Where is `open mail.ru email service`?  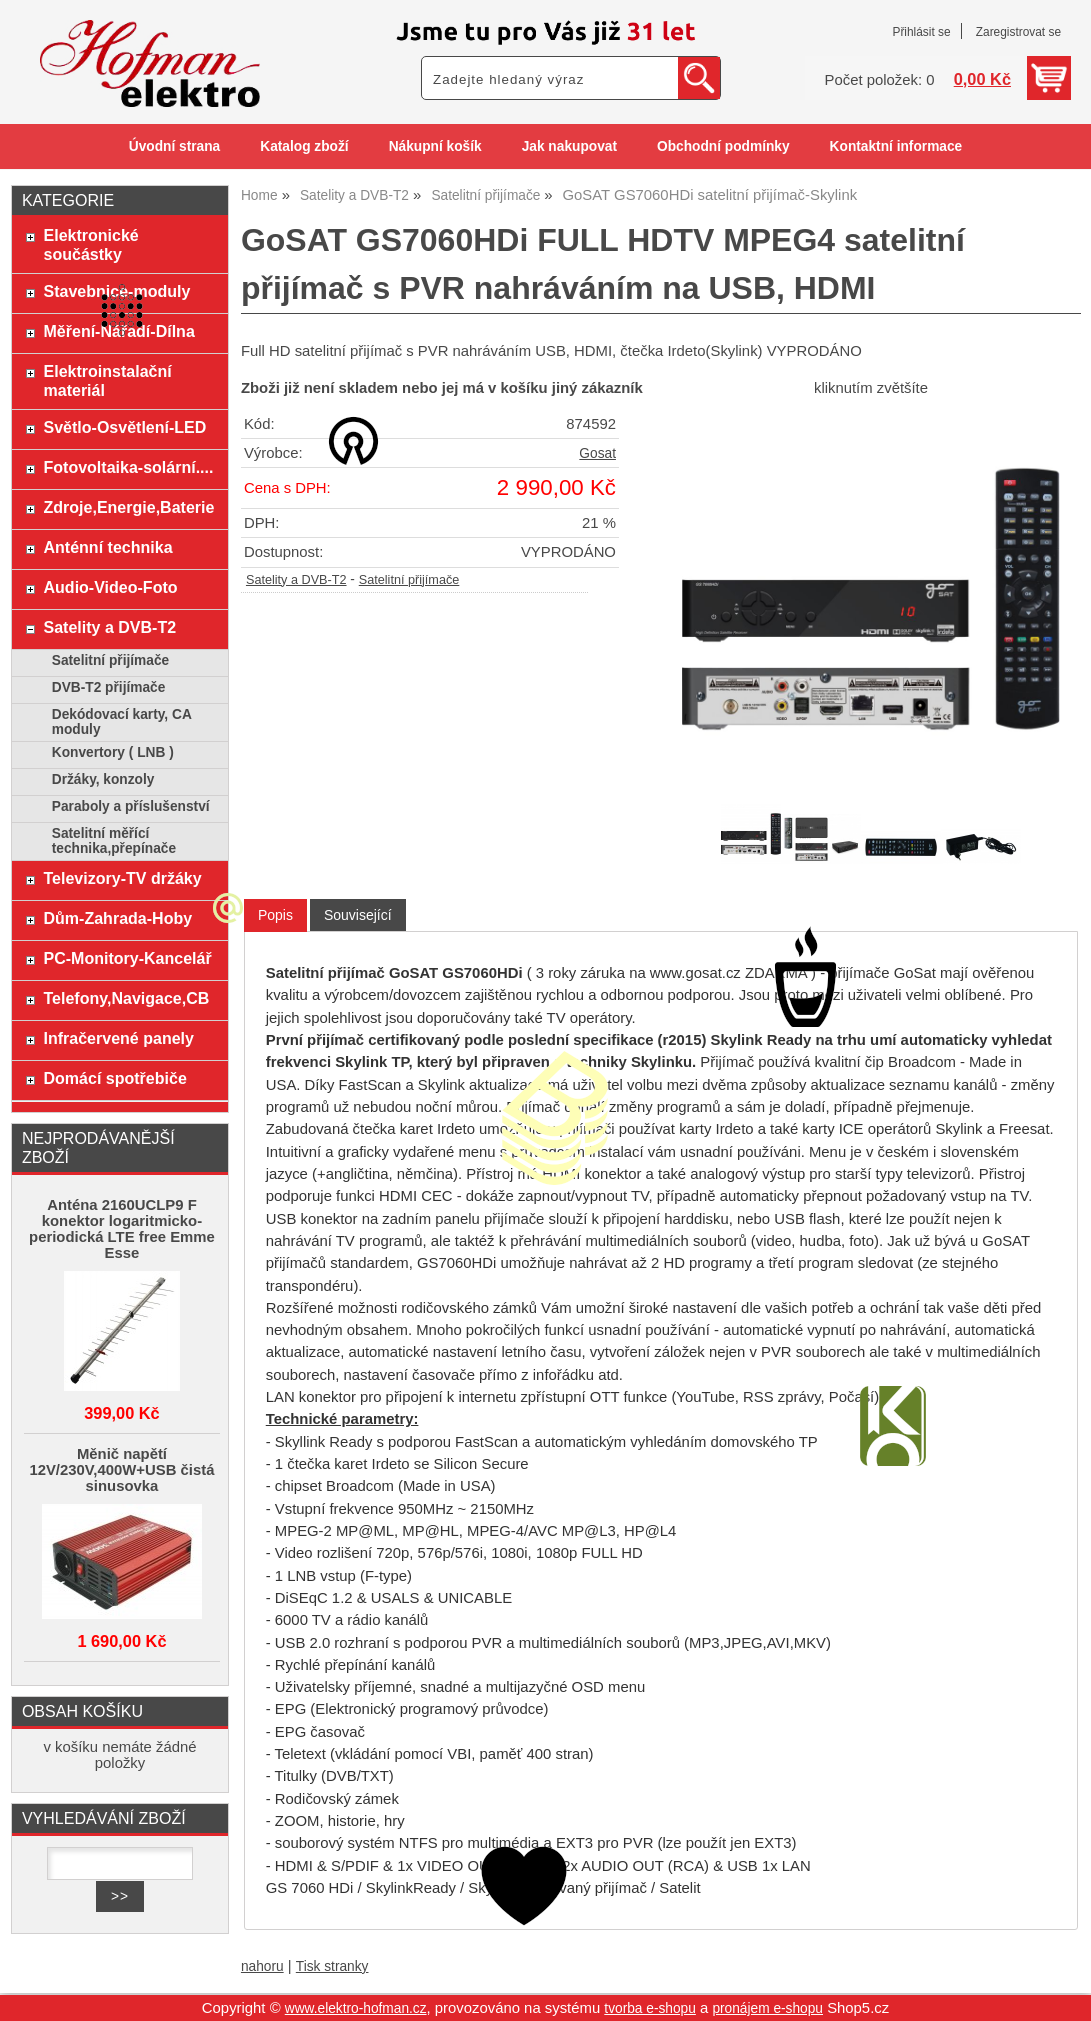 open mail.ru email service is located at coordinates (228, 908).